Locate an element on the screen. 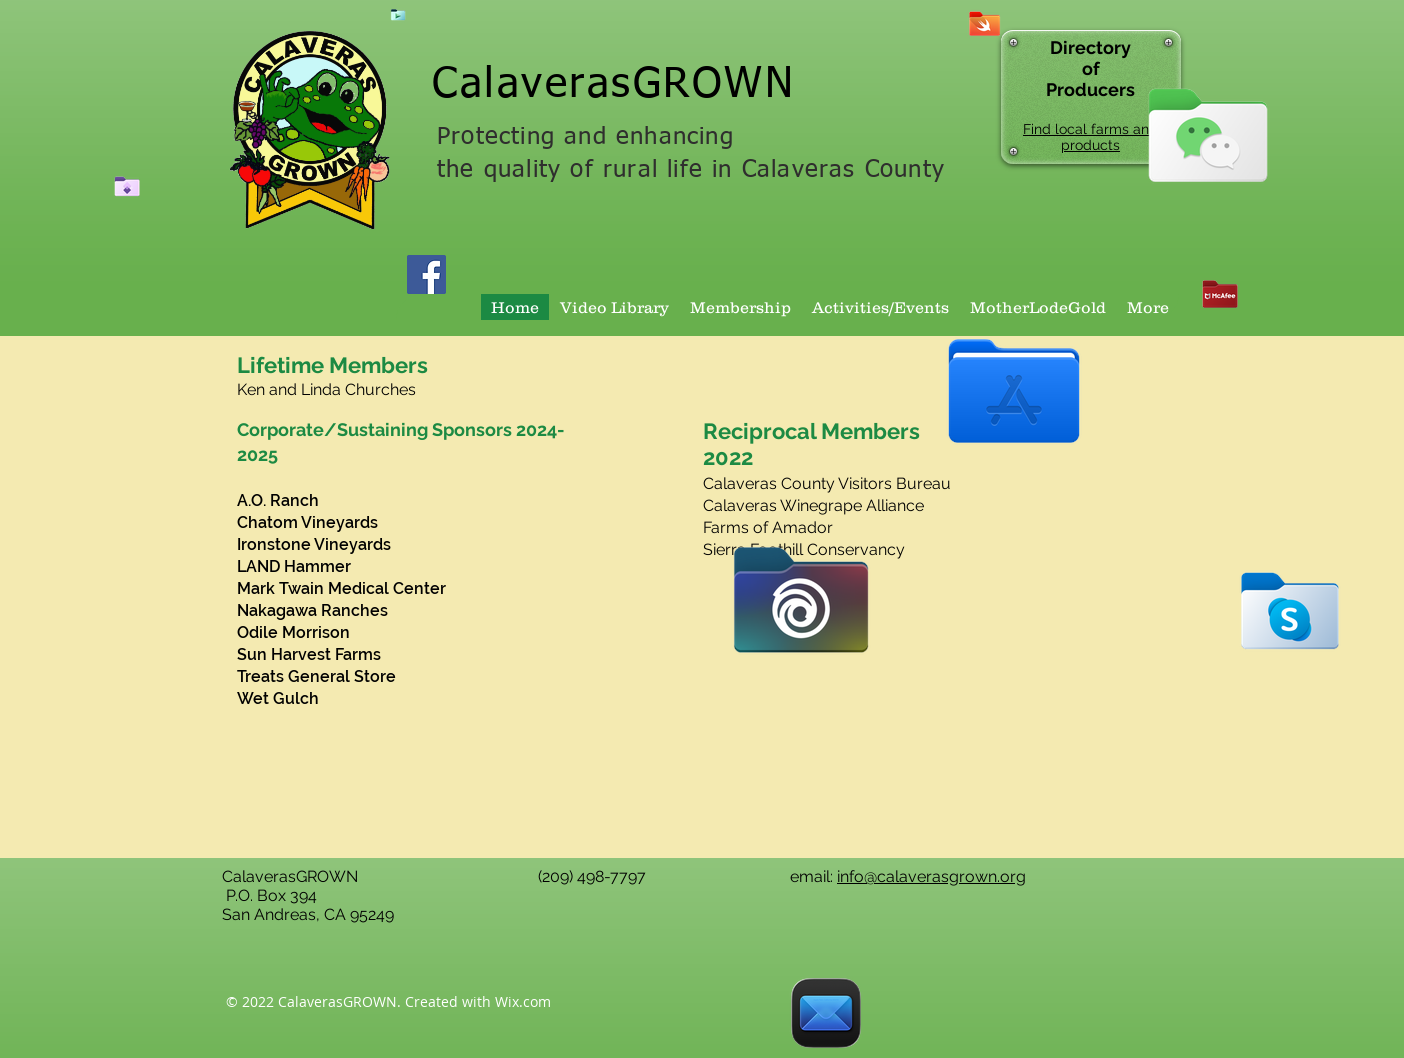 The height and width of the screenshot is (1058, 1404). open microsoft finance documents folder is located at coordinates (127, 187).